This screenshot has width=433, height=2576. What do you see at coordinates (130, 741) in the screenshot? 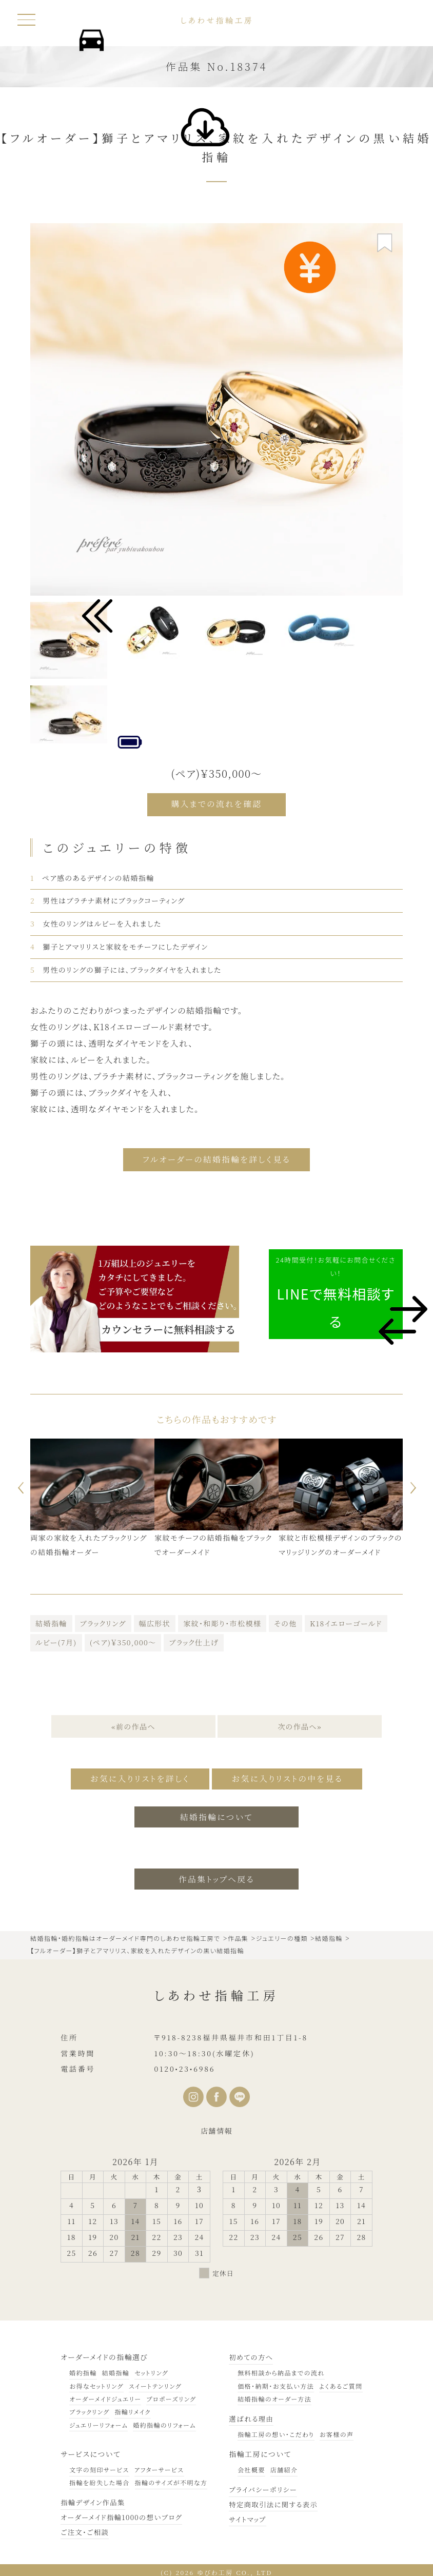
I see `indicates full battery charge` at bounding box center [130, 741].